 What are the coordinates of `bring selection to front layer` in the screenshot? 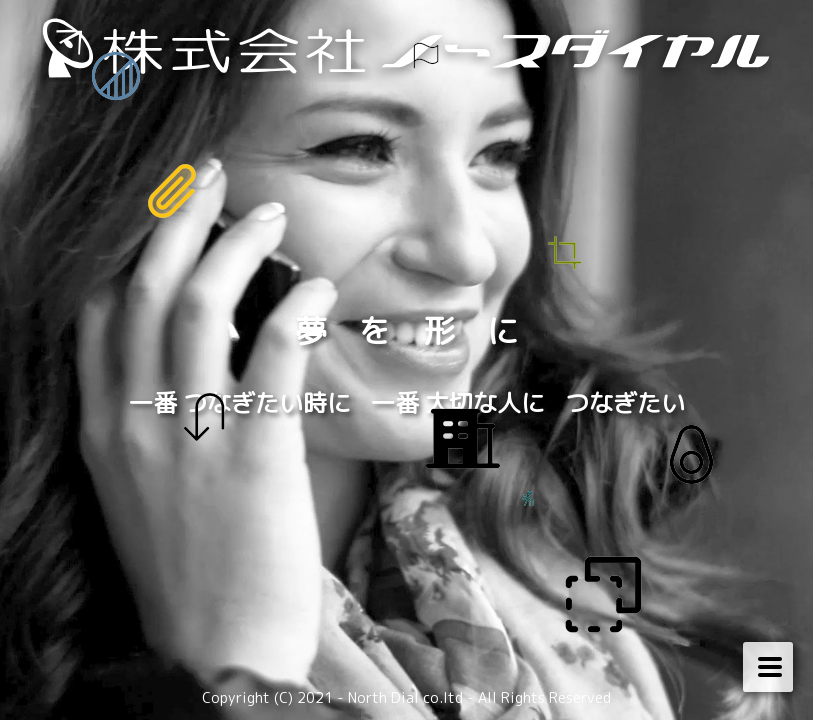 It's located at (603, 594).